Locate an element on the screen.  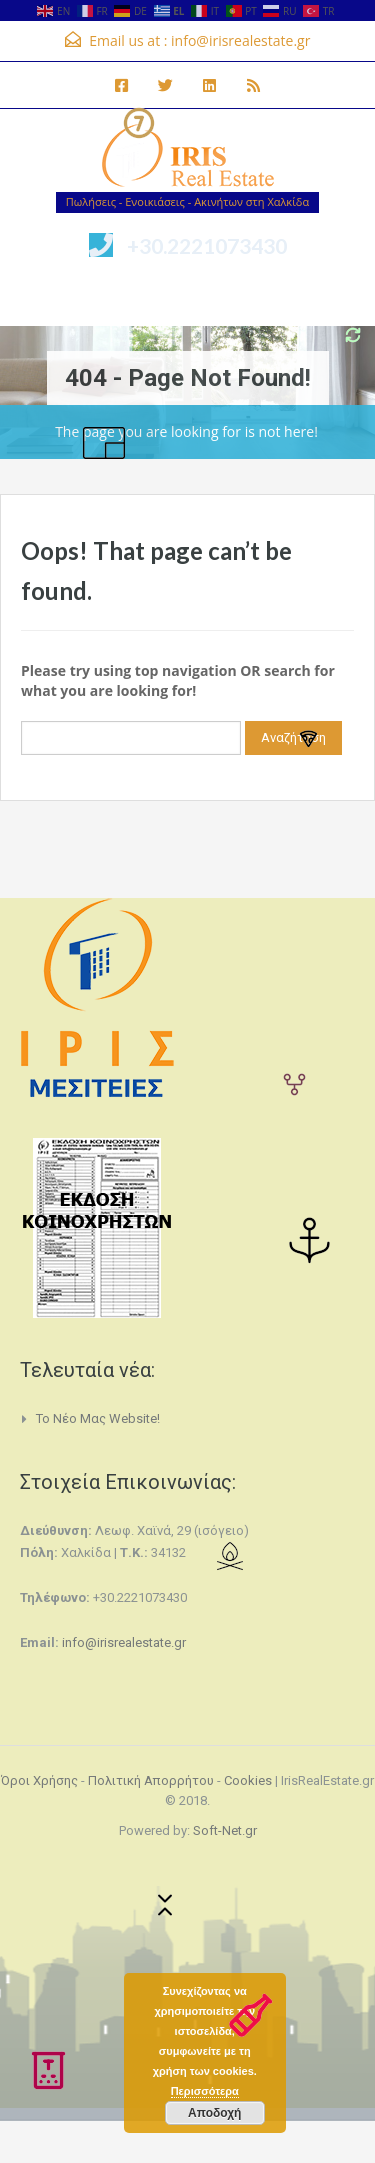
anchor a link or section on a page is located at coordinates (309, 1239).